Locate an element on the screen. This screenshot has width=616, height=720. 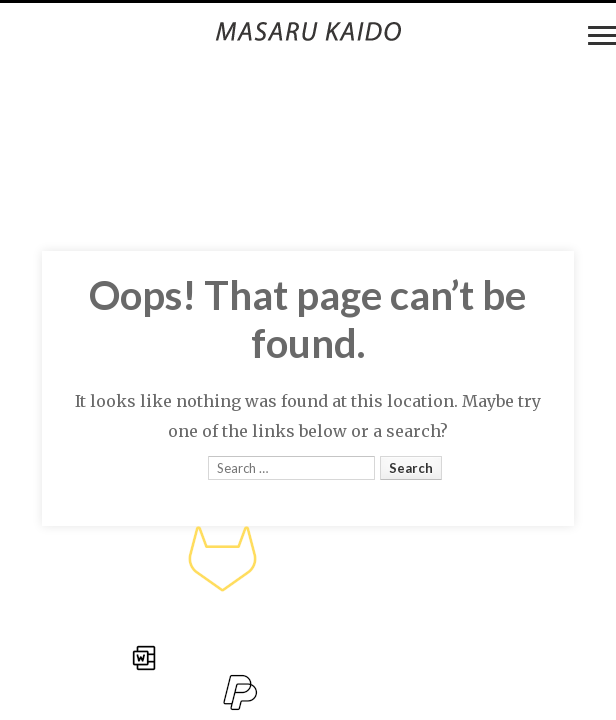
pay with paypal is located at coordinates (239, 692).